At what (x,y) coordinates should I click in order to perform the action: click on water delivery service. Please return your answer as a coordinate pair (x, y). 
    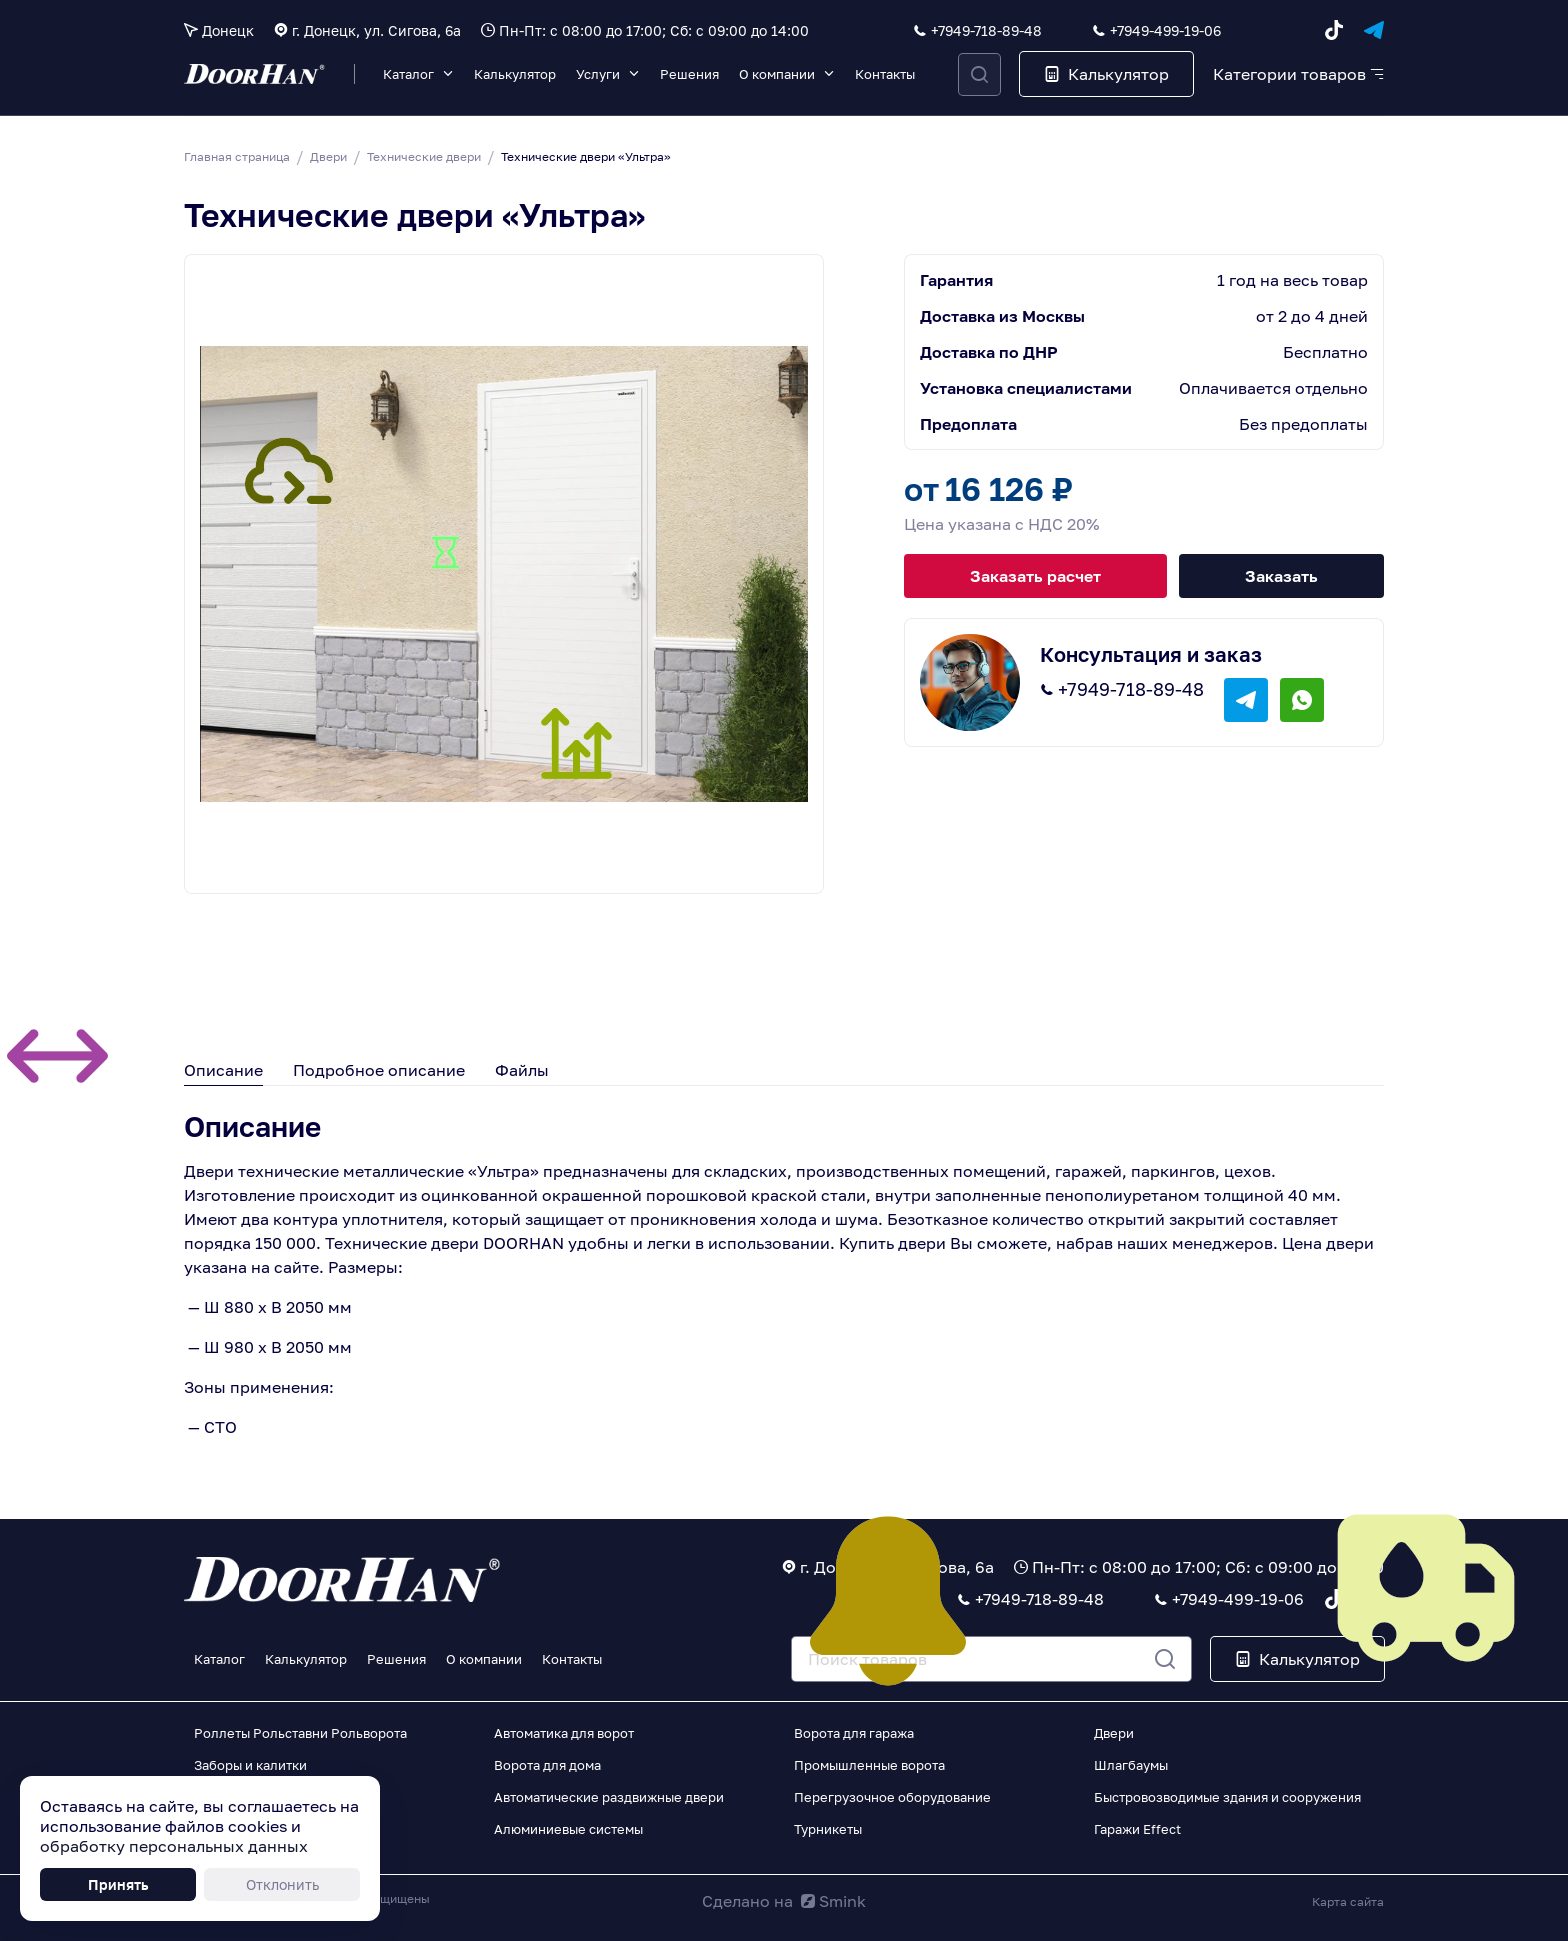
    Looking at the image, I should click on (1426, 1583).